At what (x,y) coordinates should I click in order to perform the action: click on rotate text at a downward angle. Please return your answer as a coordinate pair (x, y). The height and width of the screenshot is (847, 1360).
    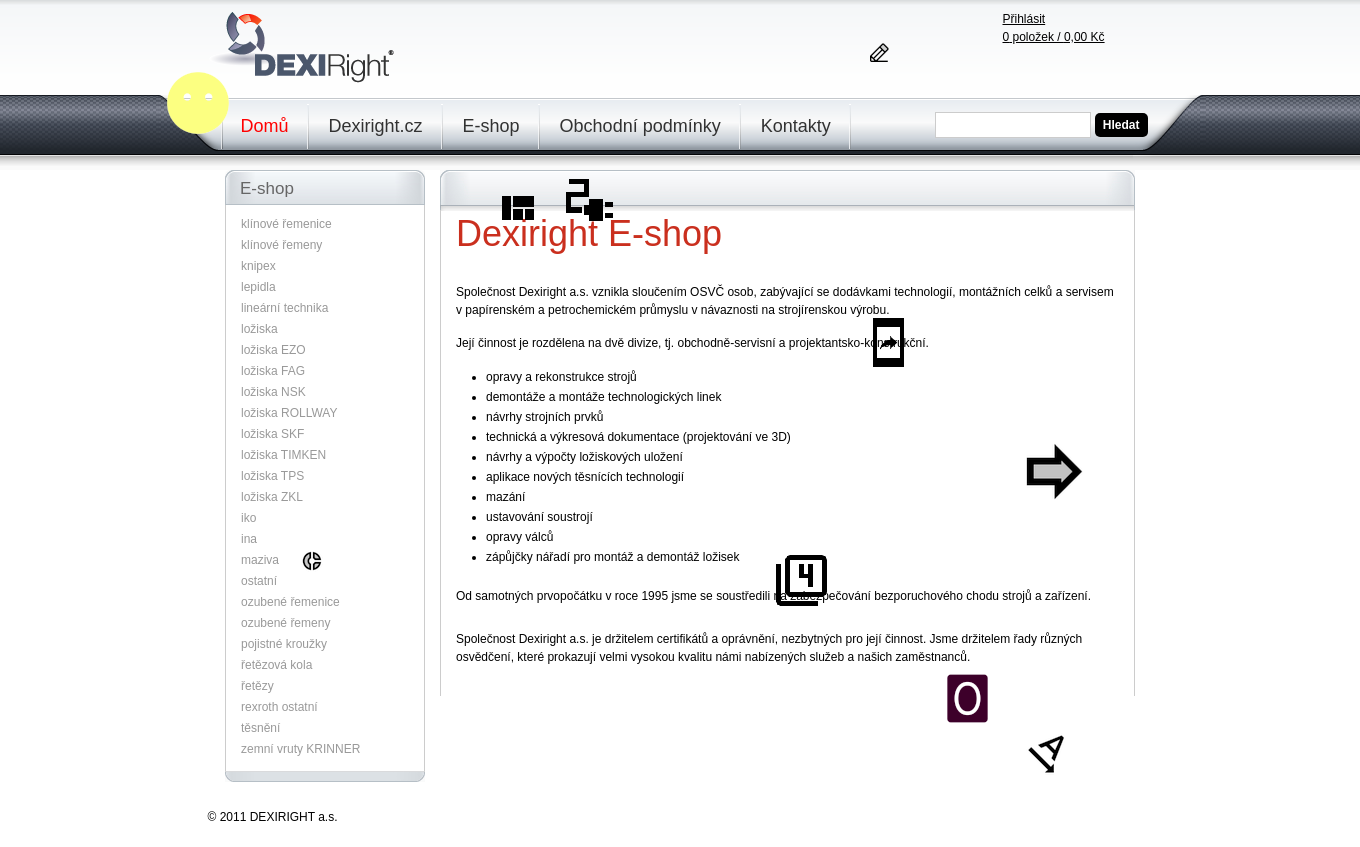
    Looking at the image, I should click on (1047, 753).